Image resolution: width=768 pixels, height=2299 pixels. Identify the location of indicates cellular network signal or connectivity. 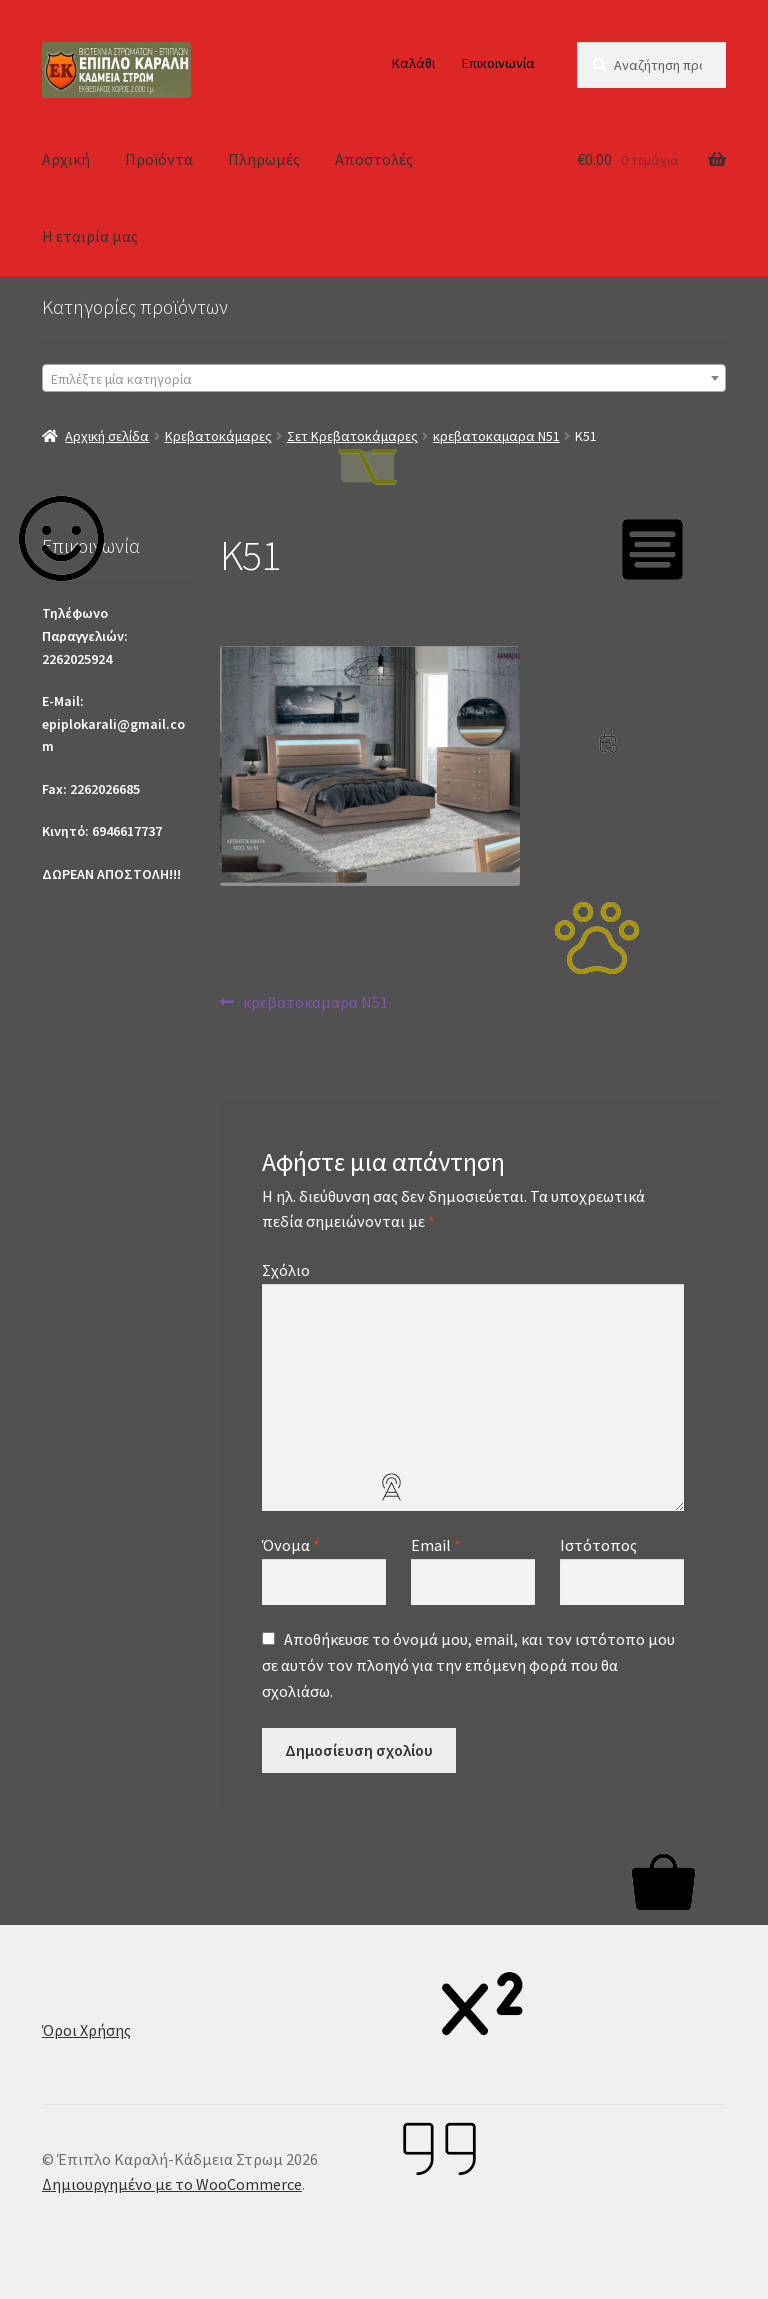
(391, 1487).